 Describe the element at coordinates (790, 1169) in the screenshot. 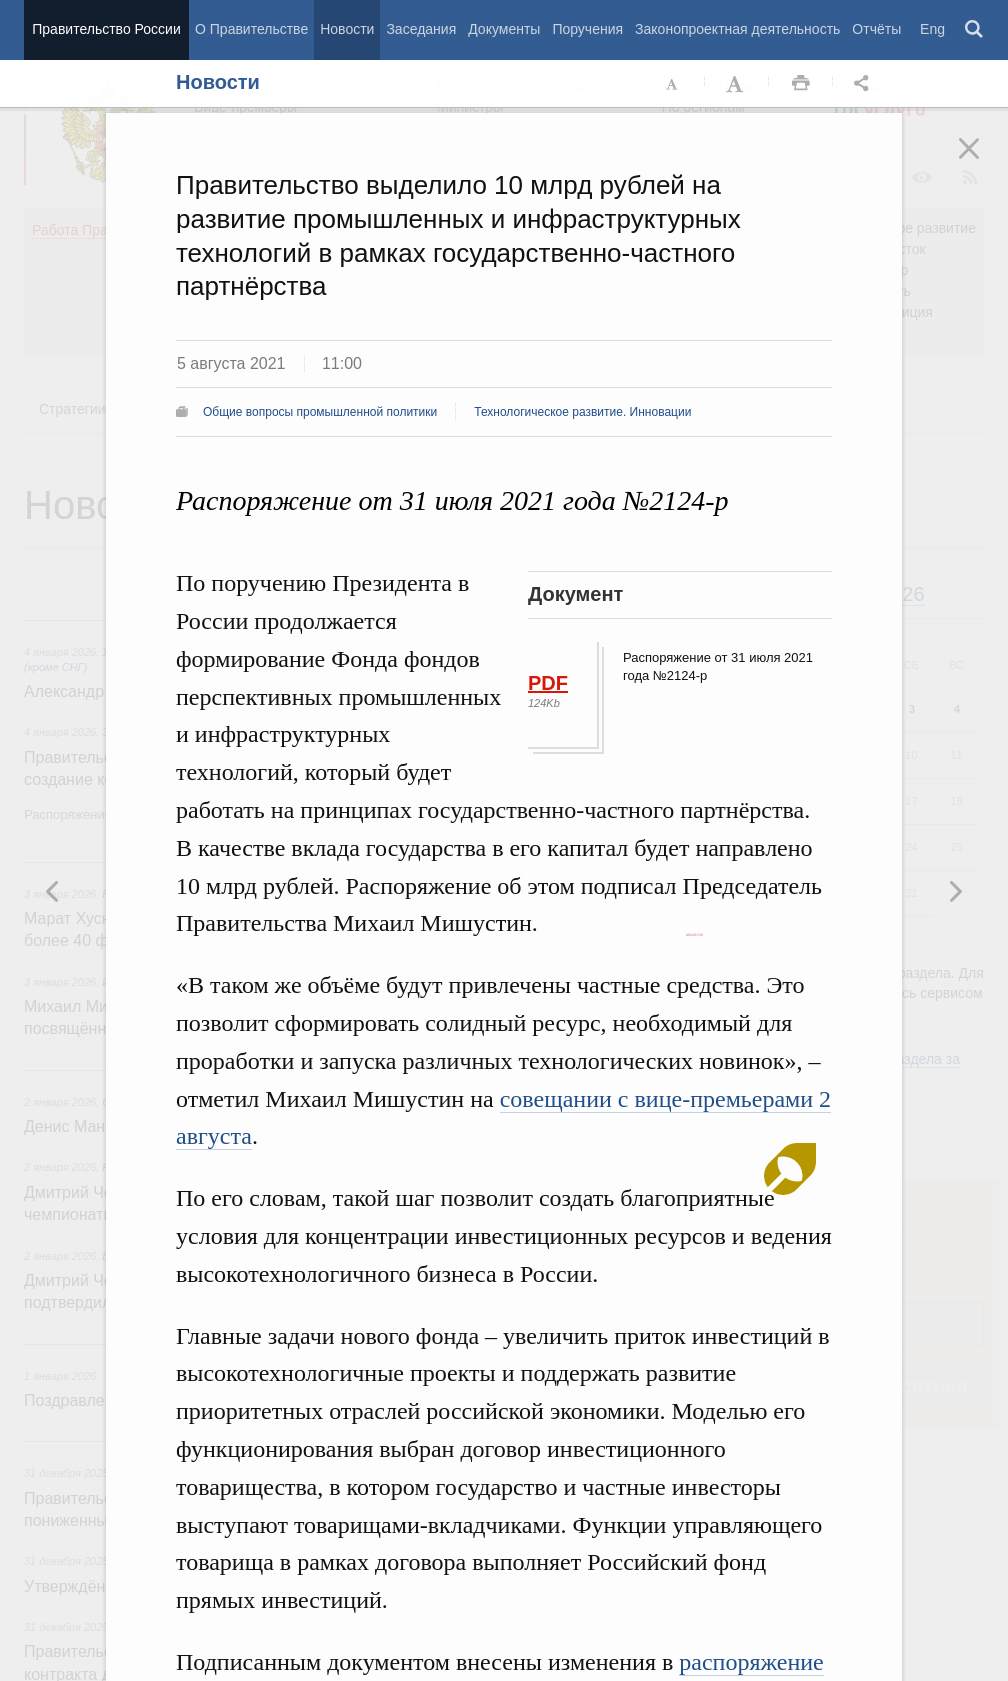

I see `visit mintlify documentation platform` at that location.